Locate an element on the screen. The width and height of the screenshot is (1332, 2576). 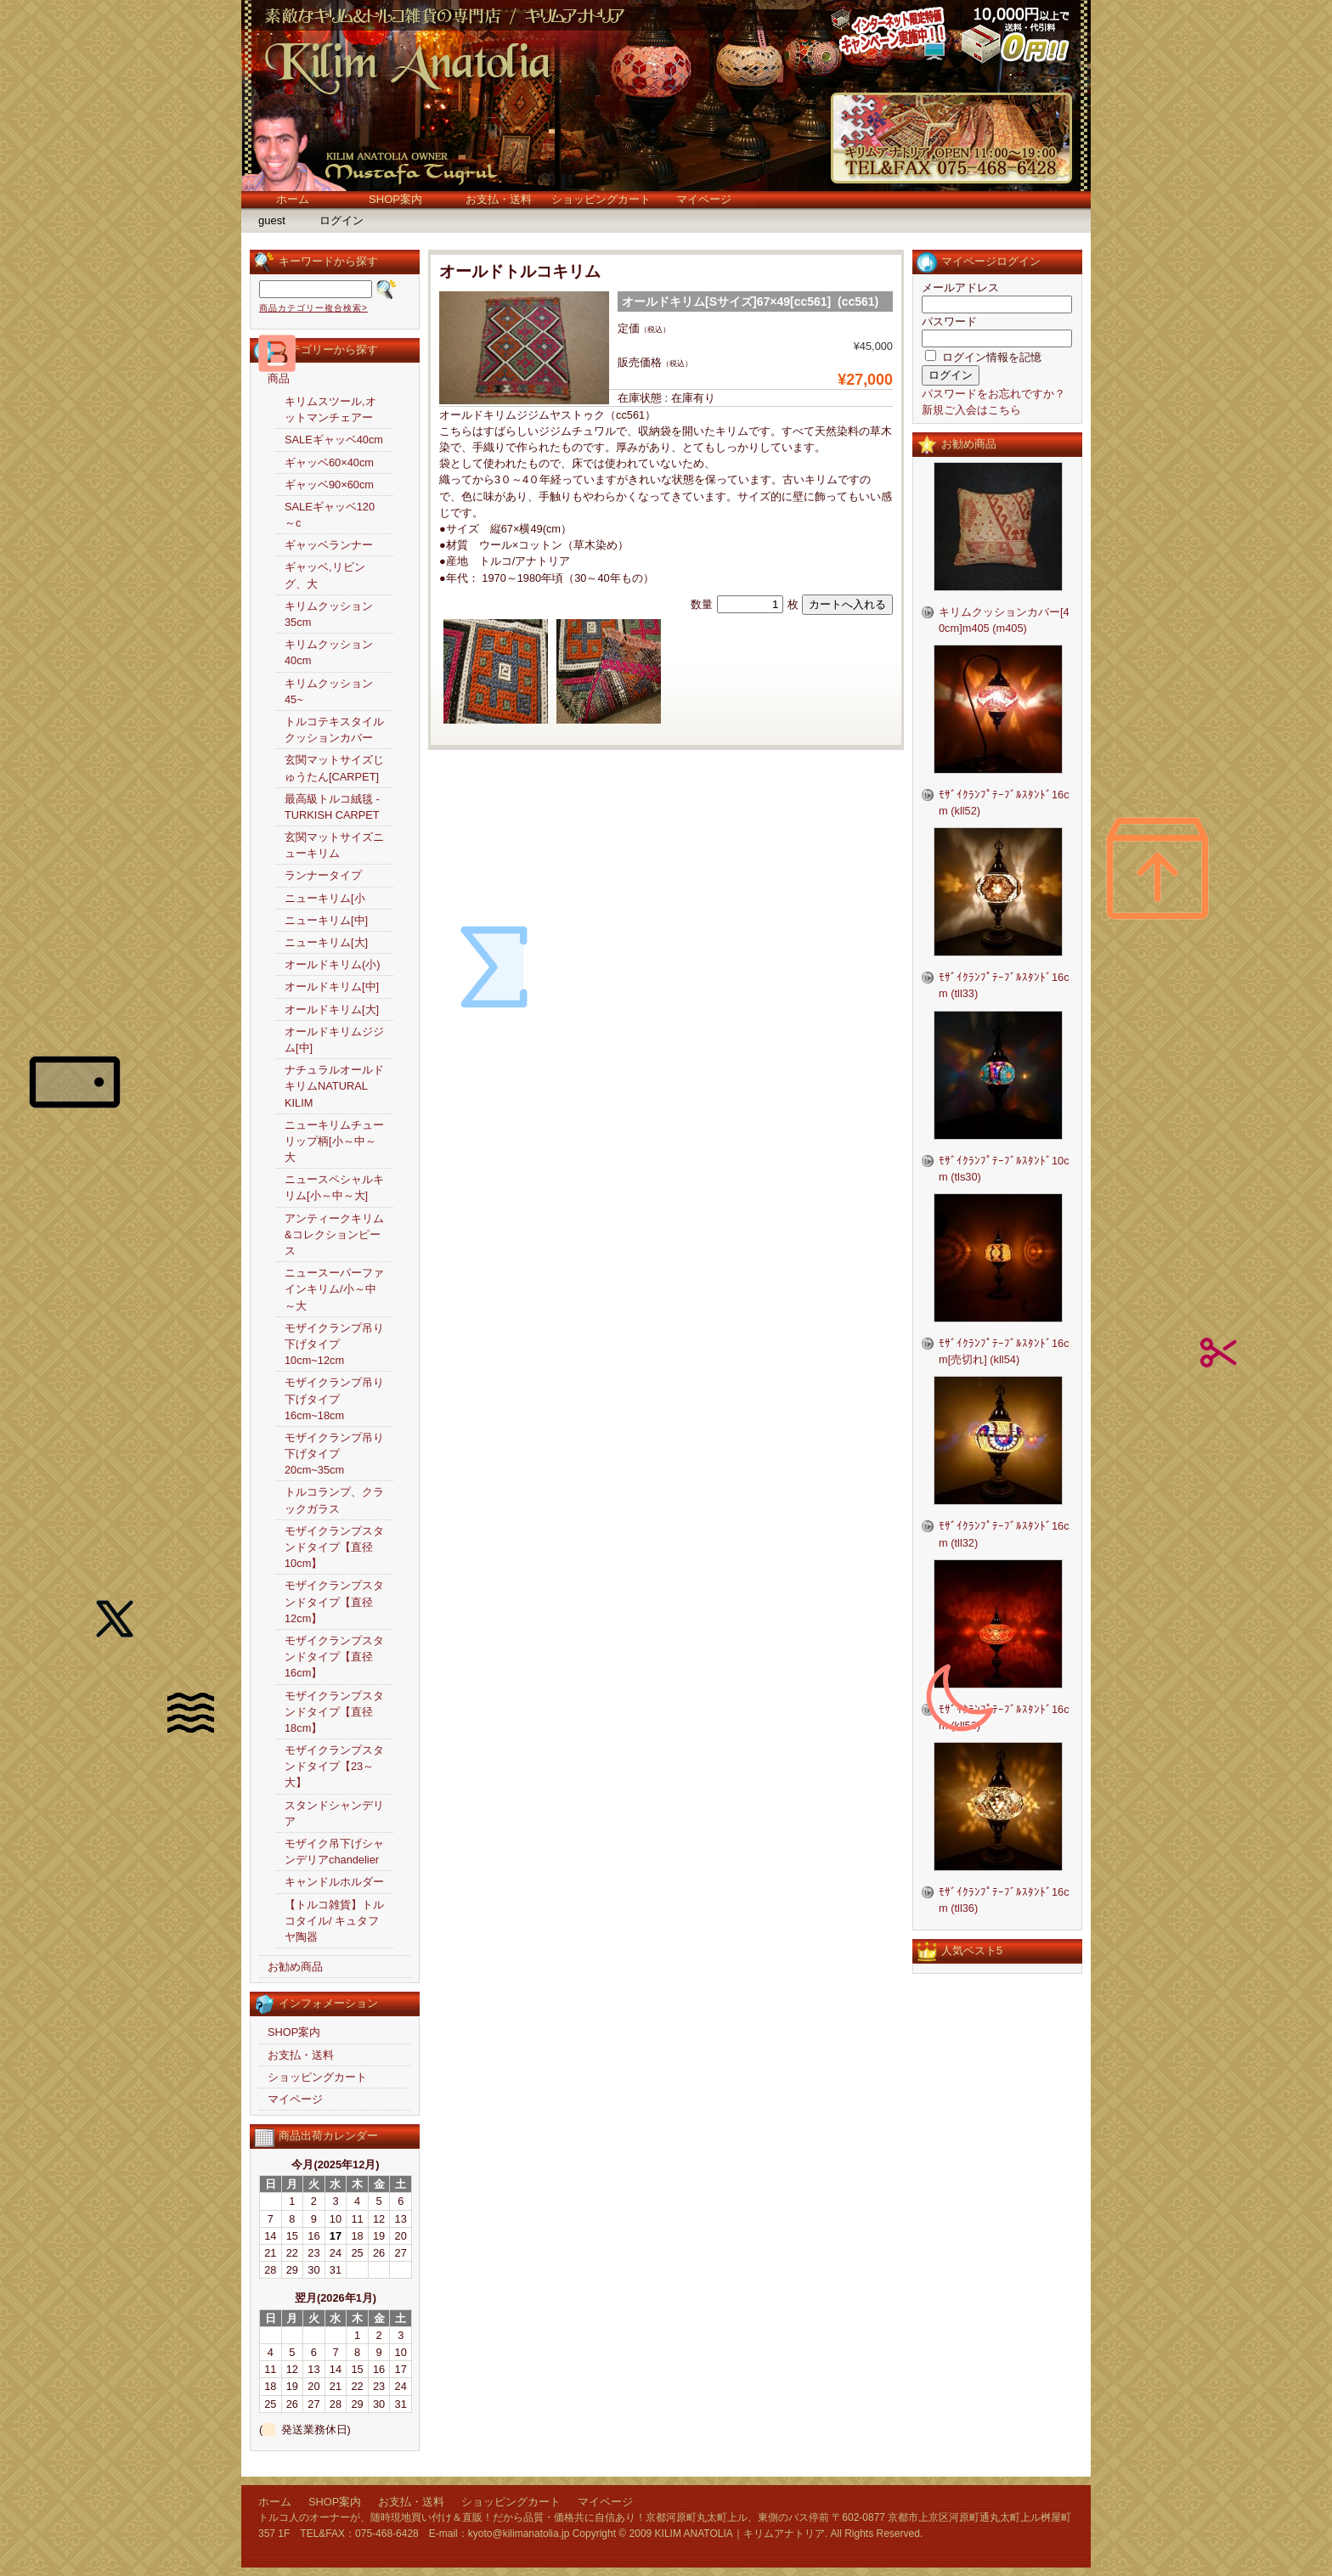
upload a file or package is located at coordinates (1157, 868).